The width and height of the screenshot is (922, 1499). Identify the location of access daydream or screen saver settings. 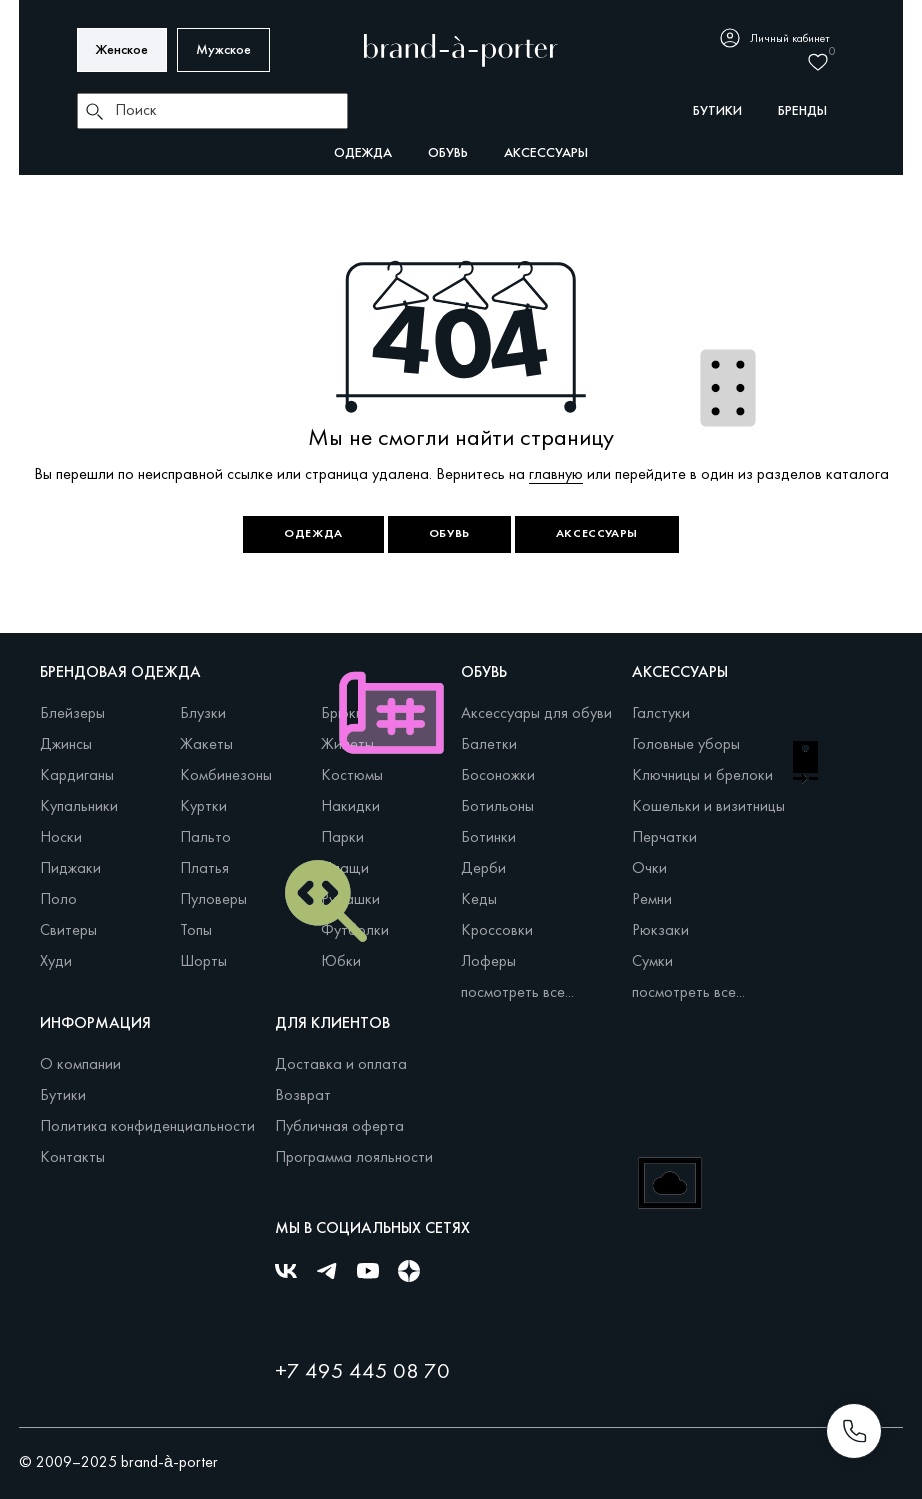
(670, 1183).